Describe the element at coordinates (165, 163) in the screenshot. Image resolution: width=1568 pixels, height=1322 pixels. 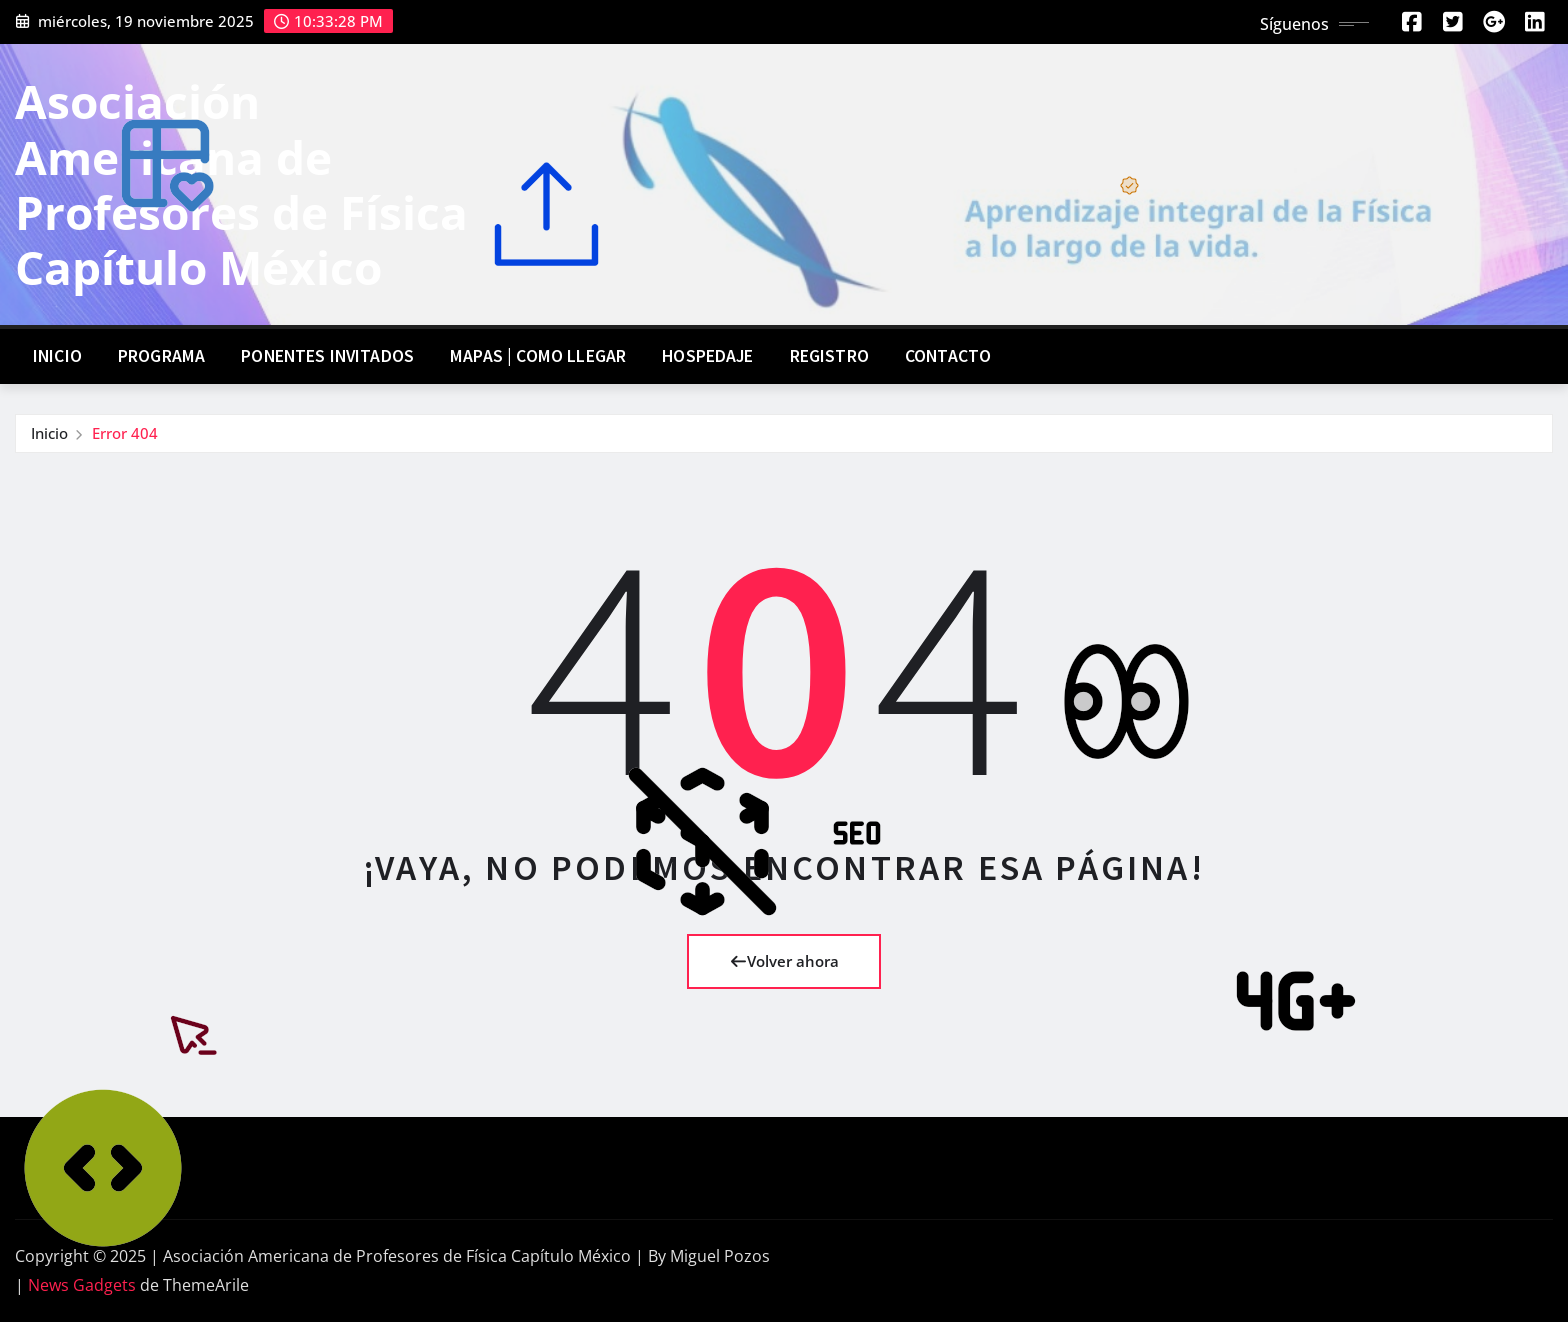
I see `add table to favorites` at that location.